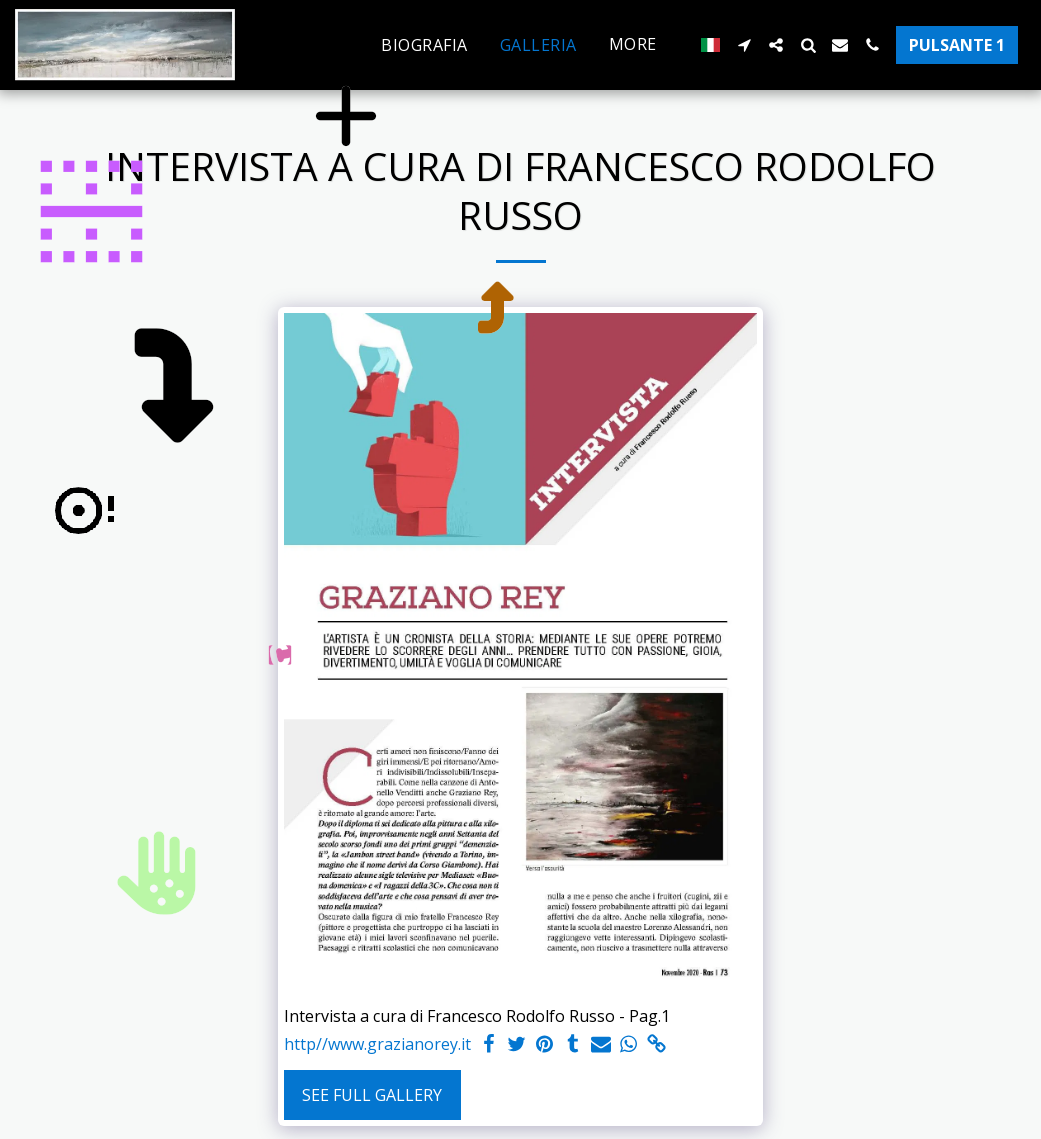  Describe the element at coordinates (159, 873) in the screenshot. I see `indicates allergy information or warnings` at that location.